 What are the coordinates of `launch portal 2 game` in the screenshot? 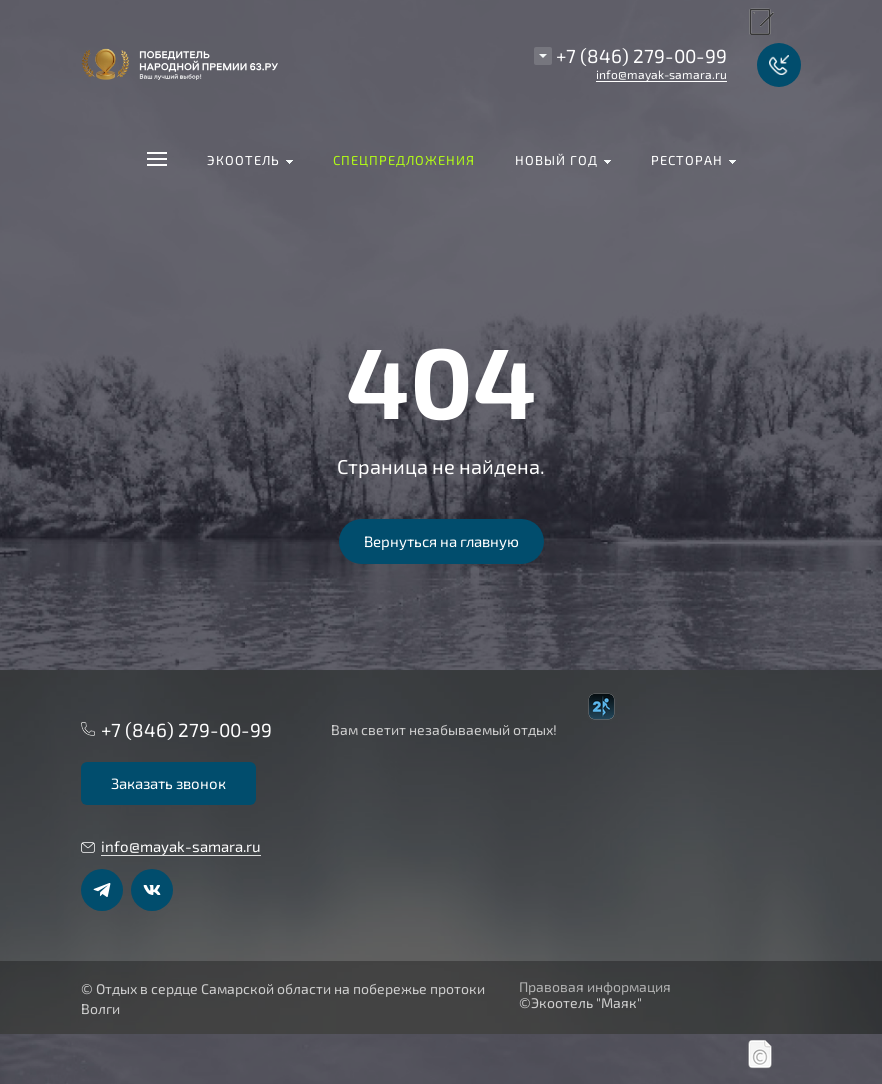 It's located at (601, 706).